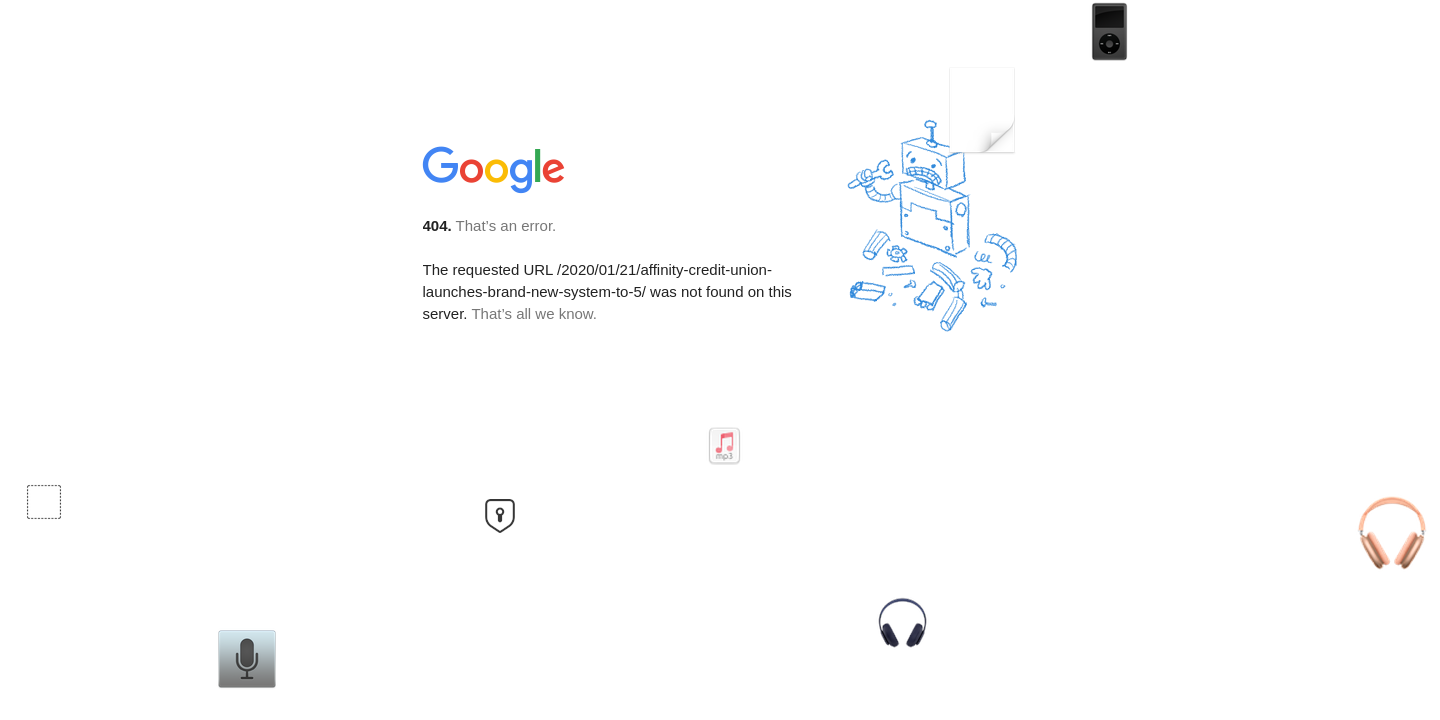 This screenshot has height=720, width=1440. I want to click on a blank document or stationery template, so click(982, 112).